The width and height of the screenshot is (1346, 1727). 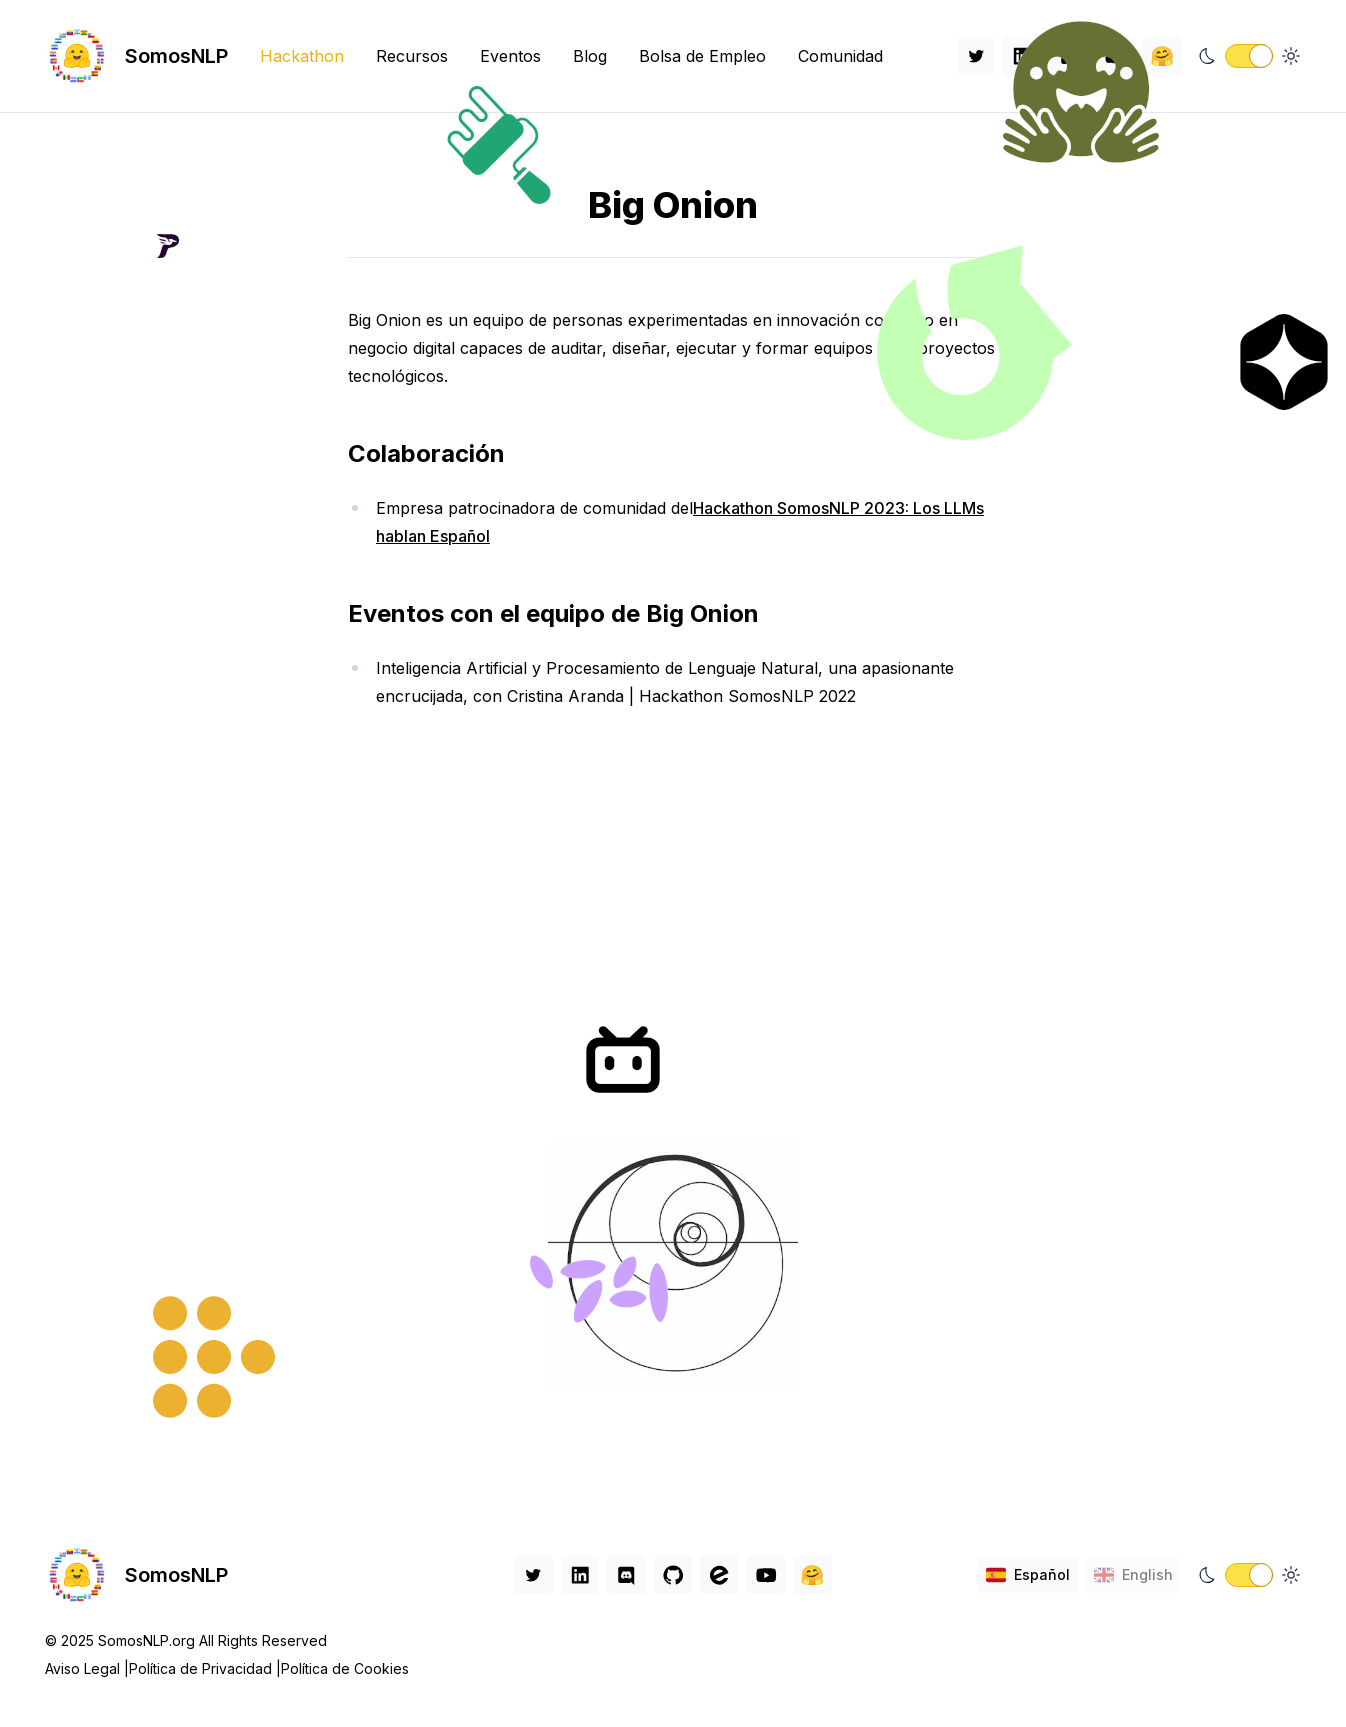 What do you see at coordinates (1081, 92) in the screenshot?
I see `visit hugging face platform` at bounding box center [1081, 92].